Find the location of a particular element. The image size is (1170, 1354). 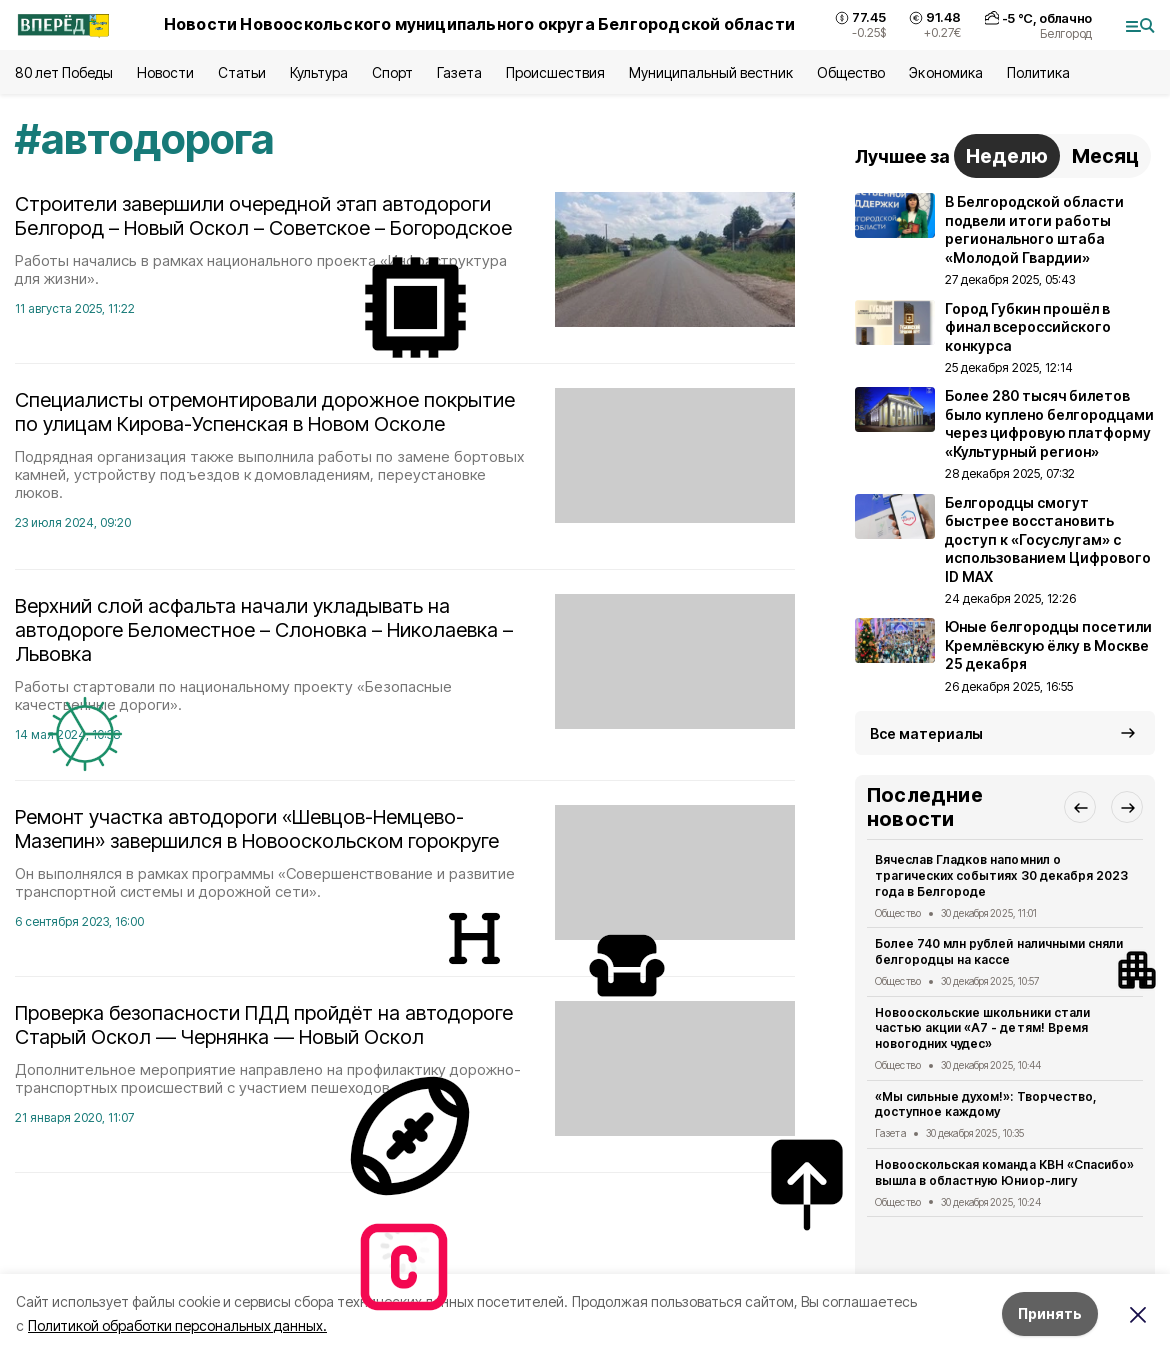

format text as a heading is located at coordinates (474, 938).